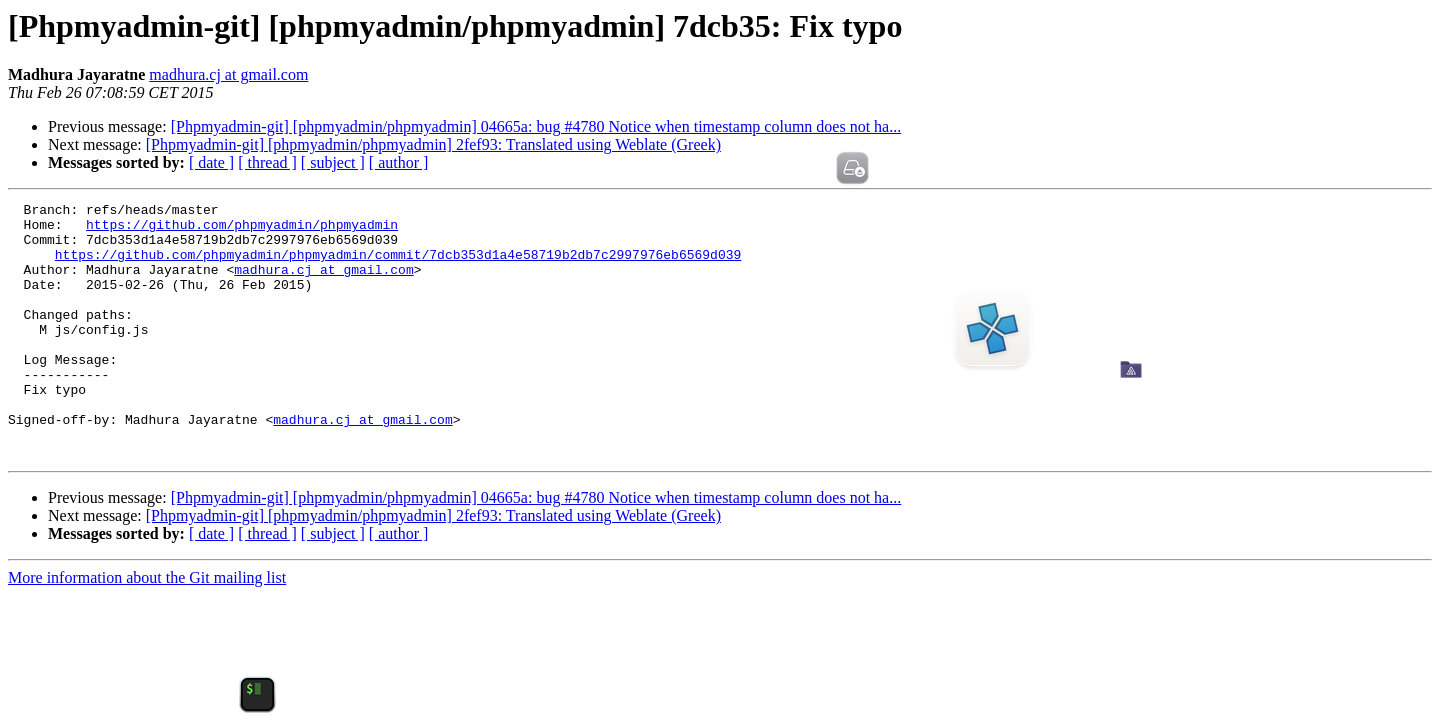 This screenshot has width=1440, height=720. What do you see at coordinates (852, 168) in the screenshot?
I see `eject or safely remove external storage device` at bounding box center [852, 168].